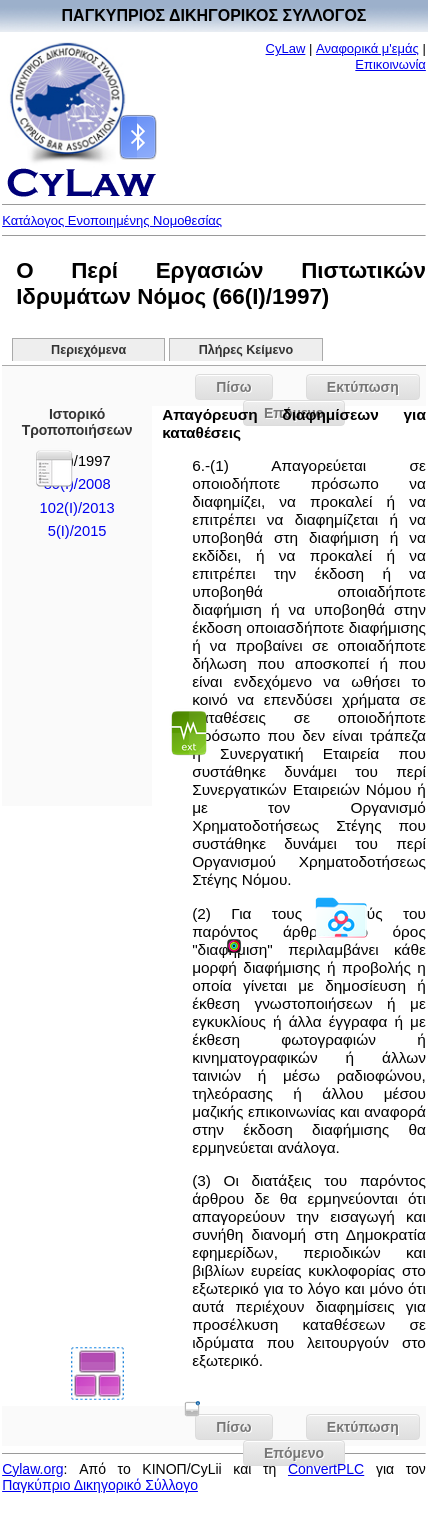  Describe the element at coordinates (234, 946) in the screenshot. I see `open the Fitness app` at that location.